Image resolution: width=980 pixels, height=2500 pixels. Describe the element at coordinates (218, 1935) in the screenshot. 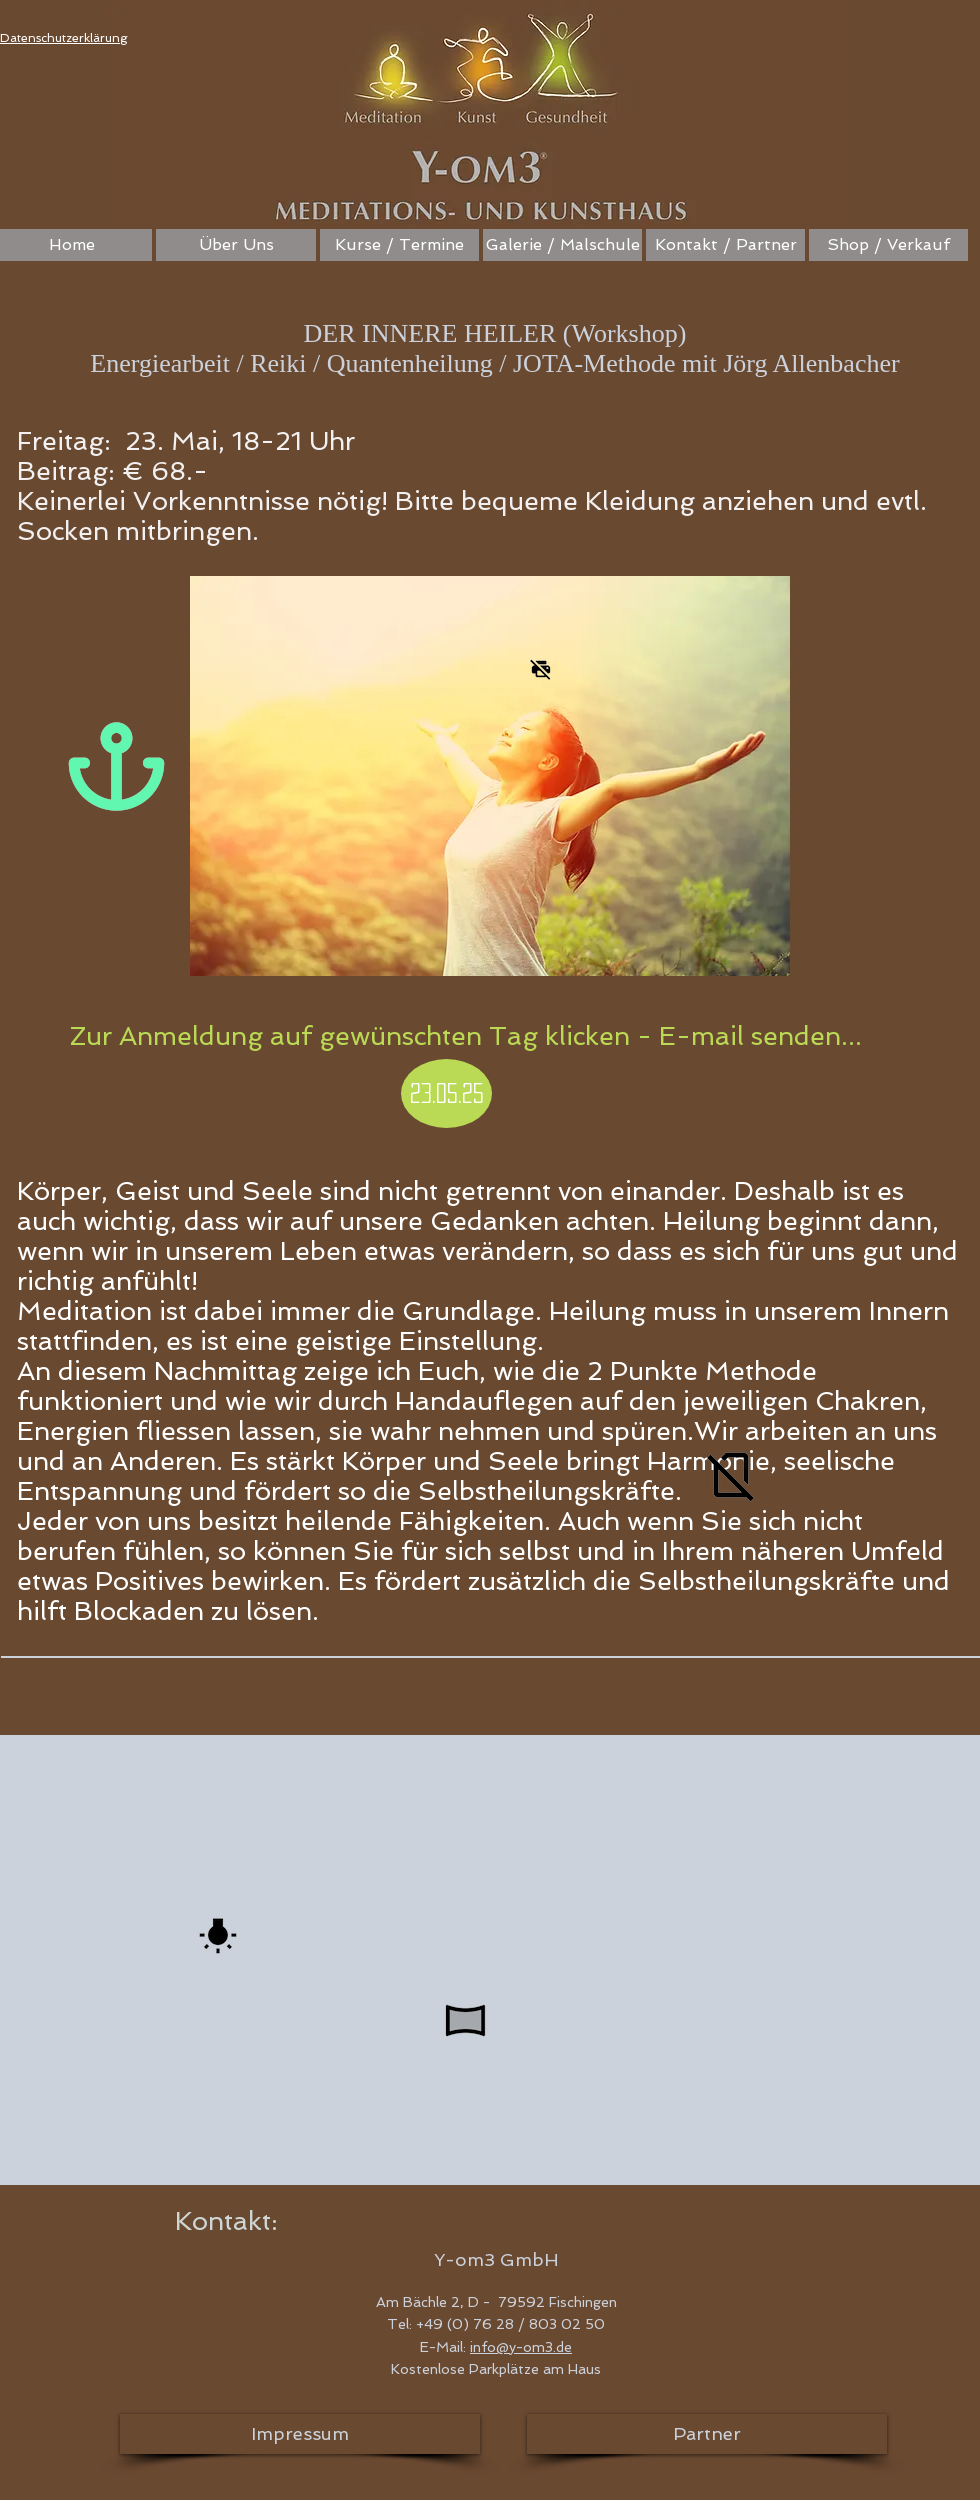

I see `adjust incandescent light settings` at that location.